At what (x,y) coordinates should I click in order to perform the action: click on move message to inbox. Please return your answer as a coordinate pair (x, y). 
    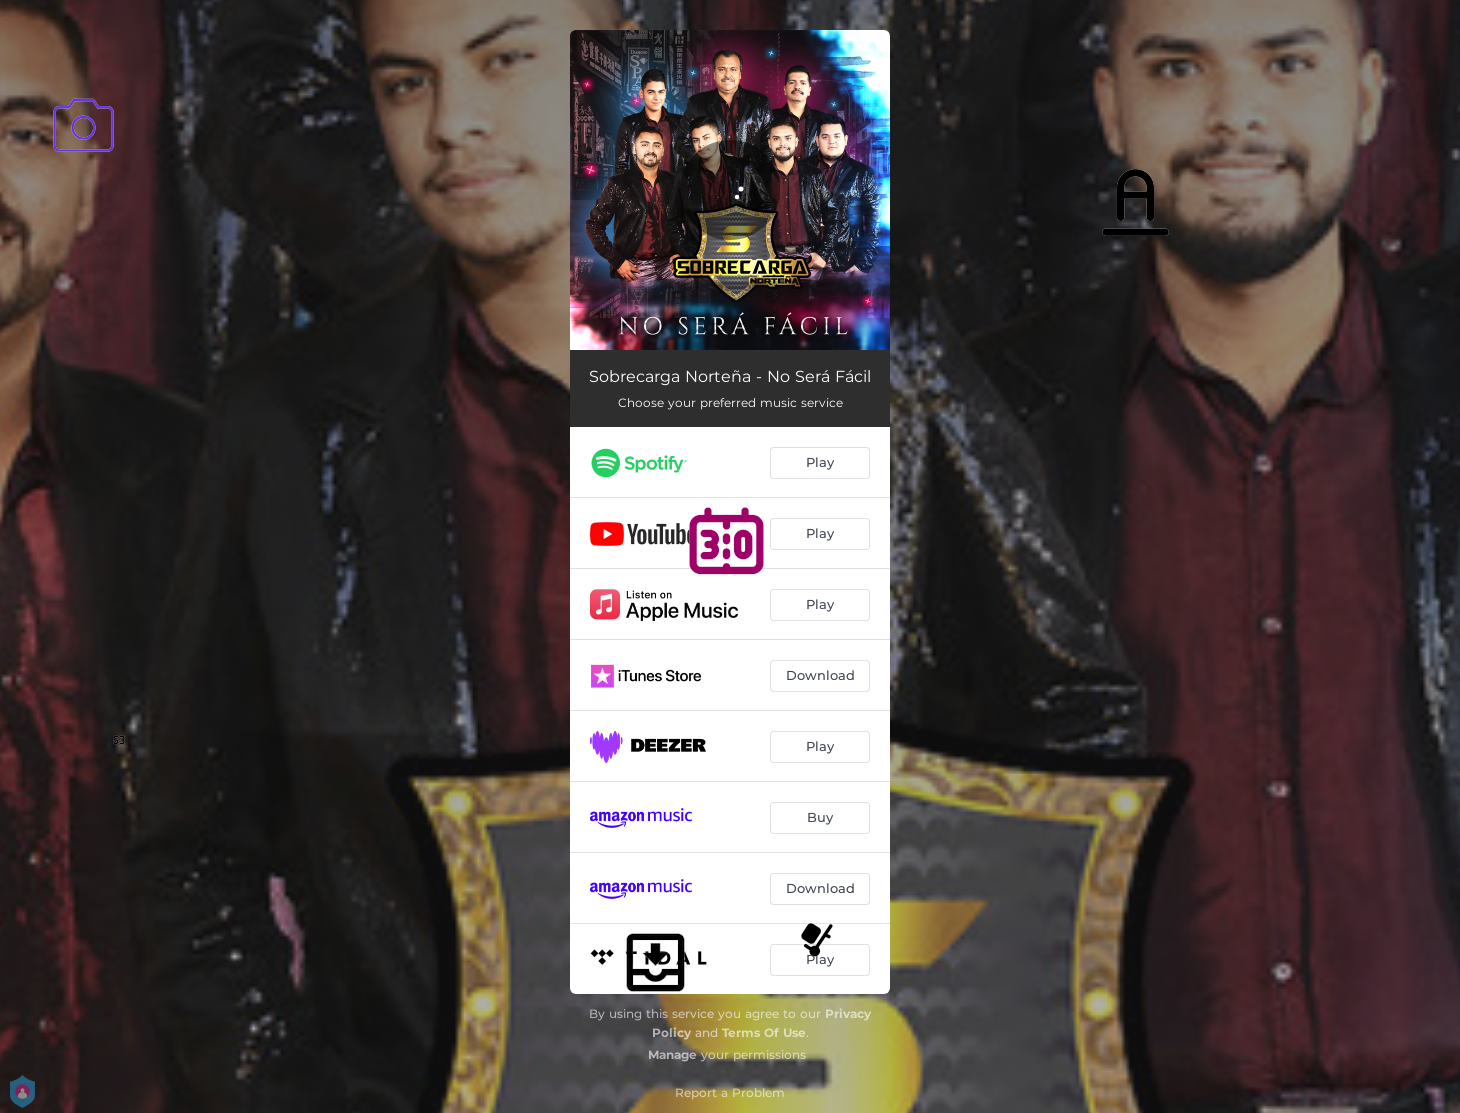
    Looking at the image, I should click on (655, 962).